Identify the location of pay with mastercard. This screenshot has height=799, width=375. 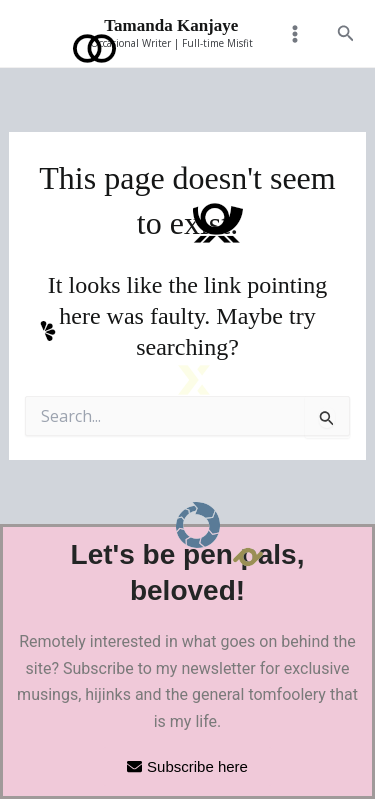
(94, 48).